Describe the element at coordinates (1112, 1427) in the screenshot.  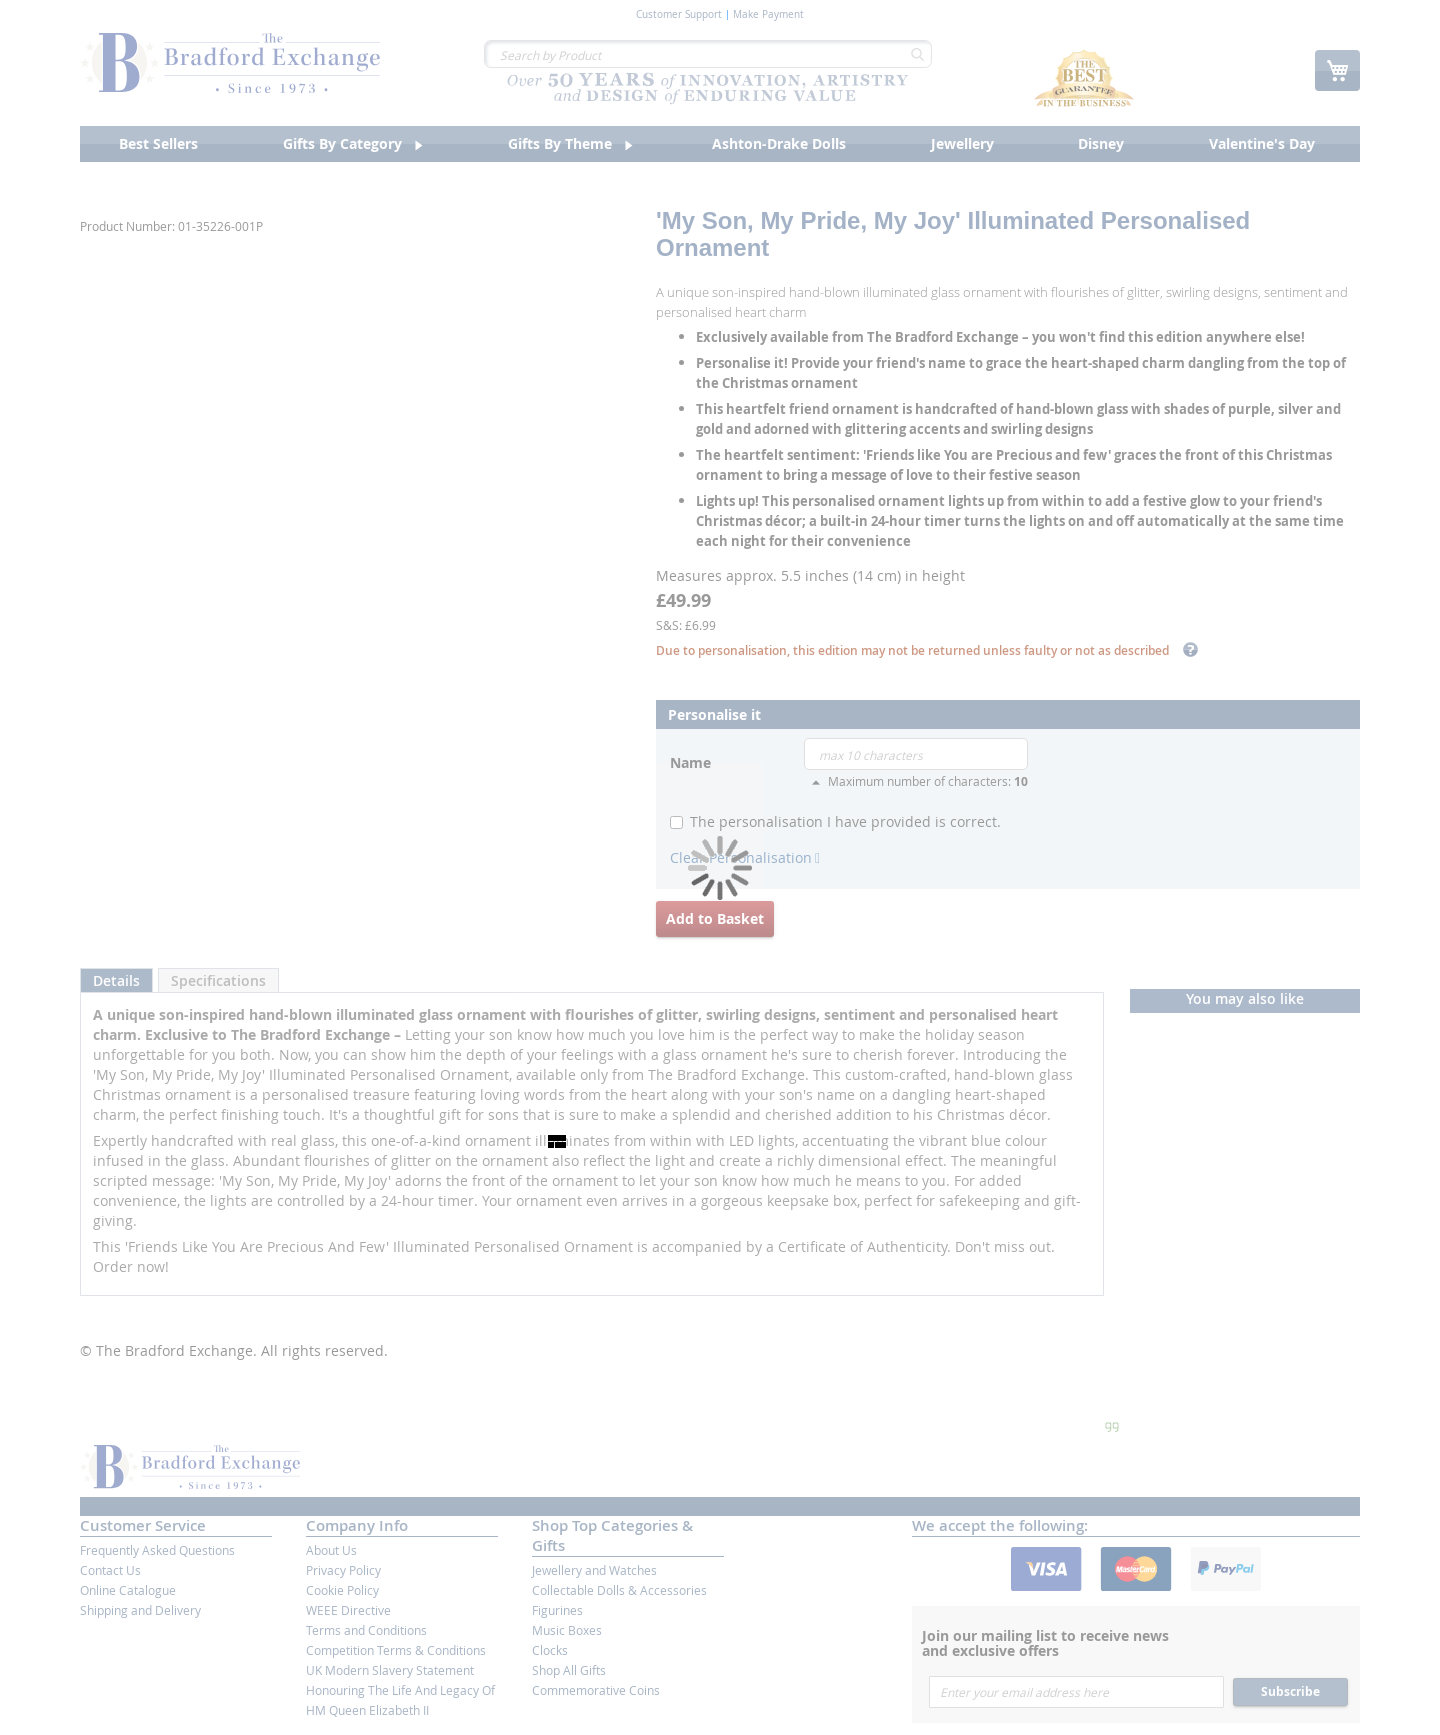
I see `insert a block quote` at that location.